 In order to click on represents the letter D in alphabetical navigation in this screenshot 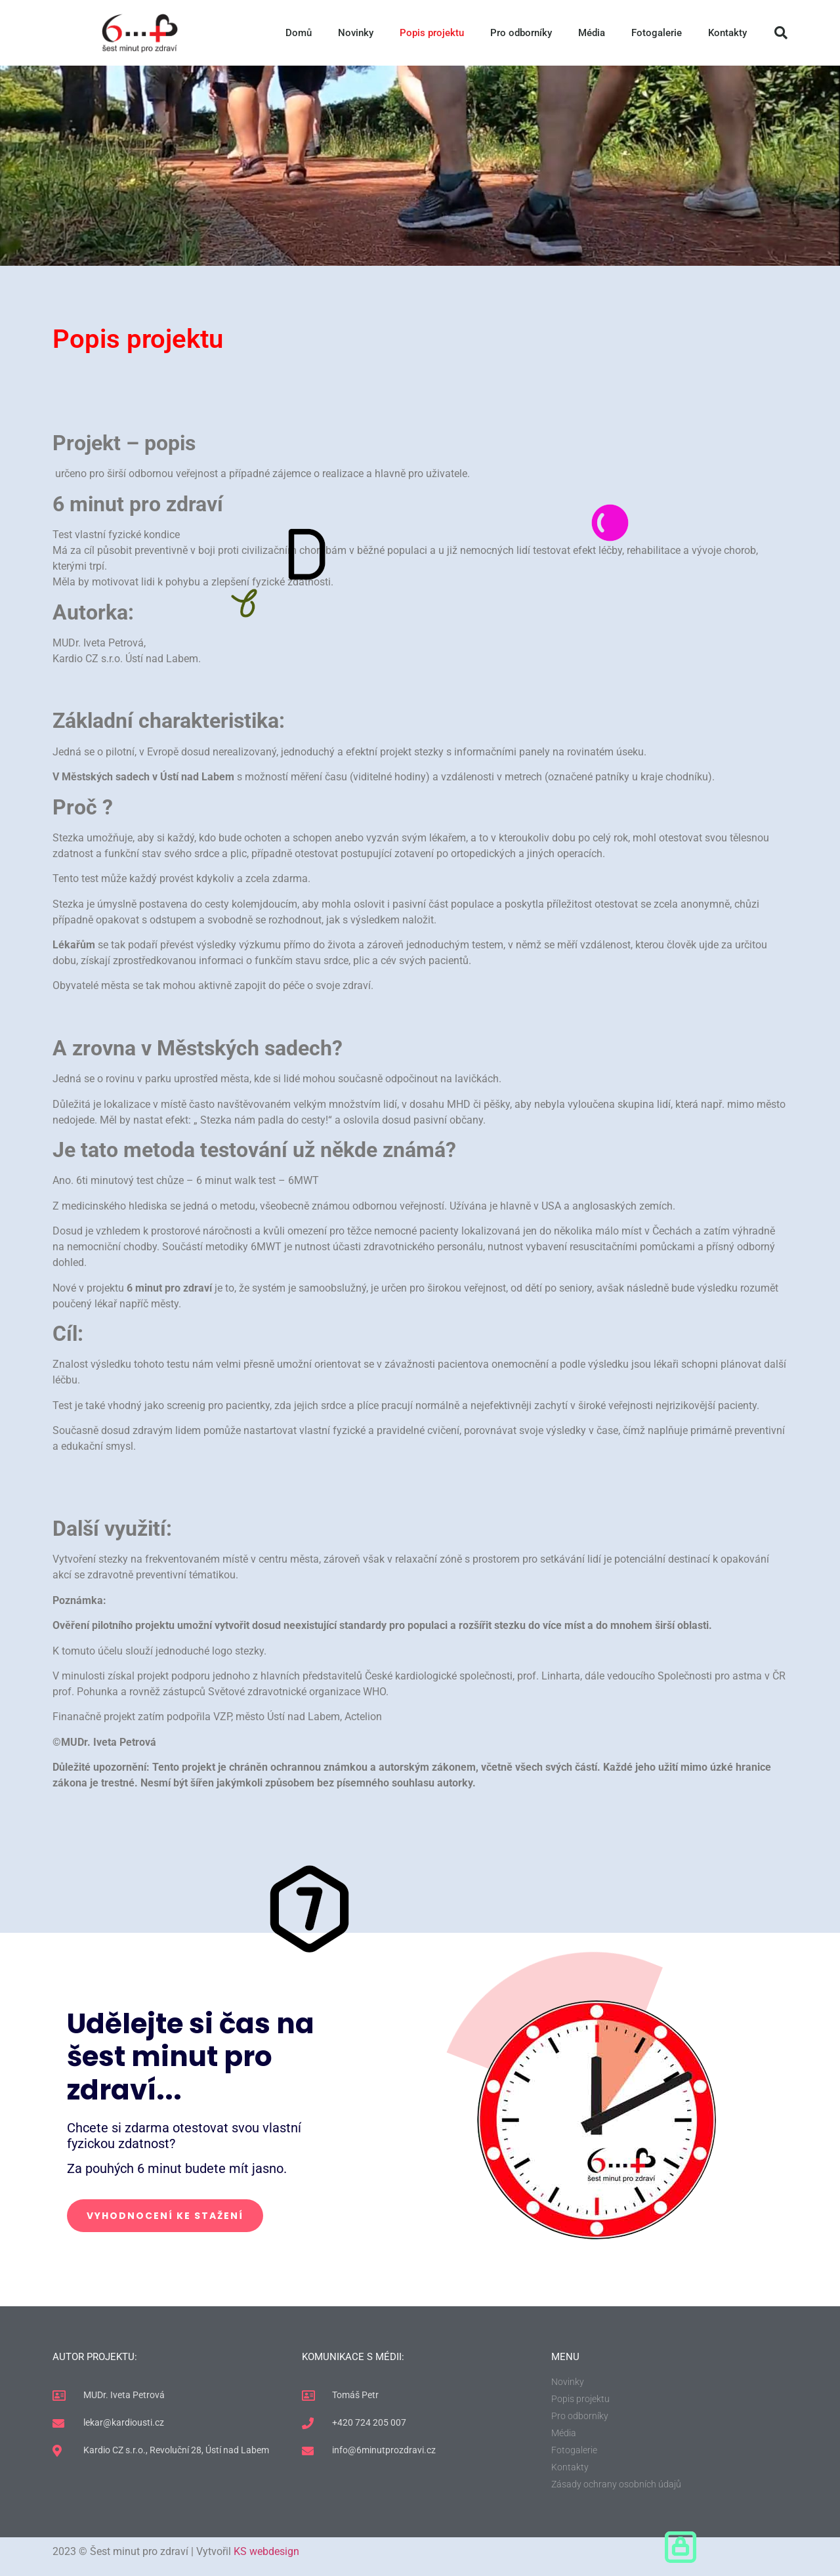, I will do `click(305, 554)`.